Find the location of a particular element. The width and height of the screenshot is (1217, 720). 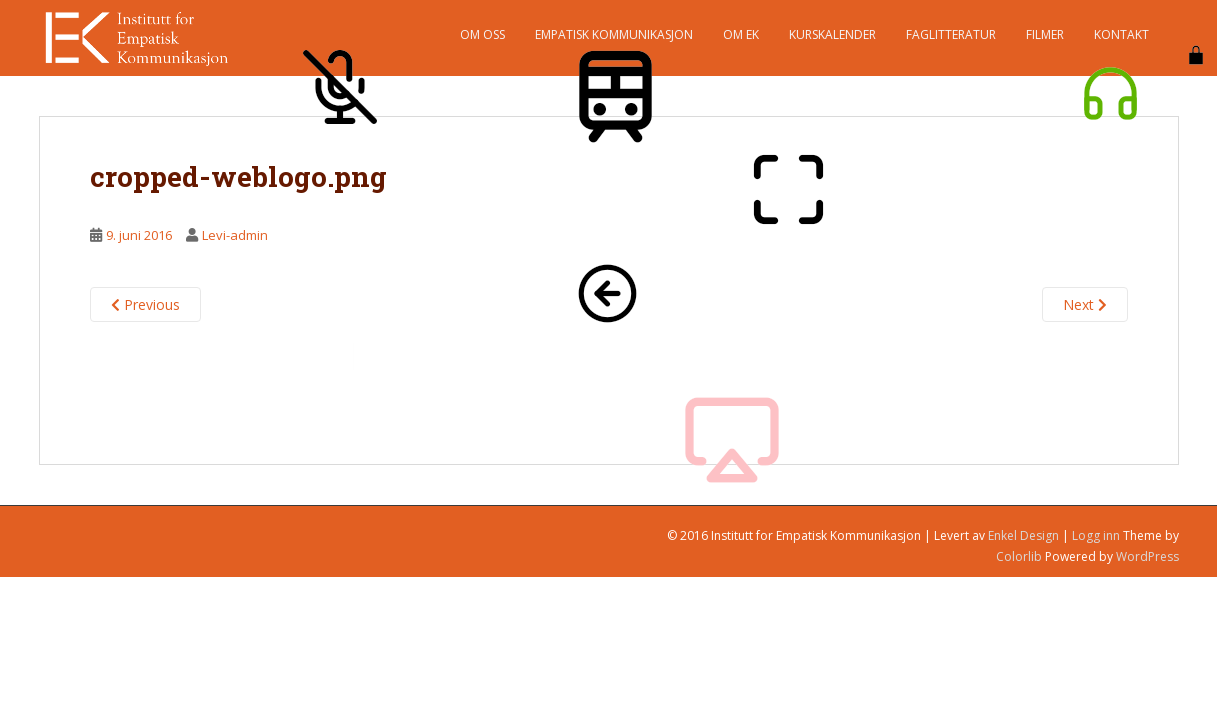

access train schedules or railway information is located at coordinates (615, 93).